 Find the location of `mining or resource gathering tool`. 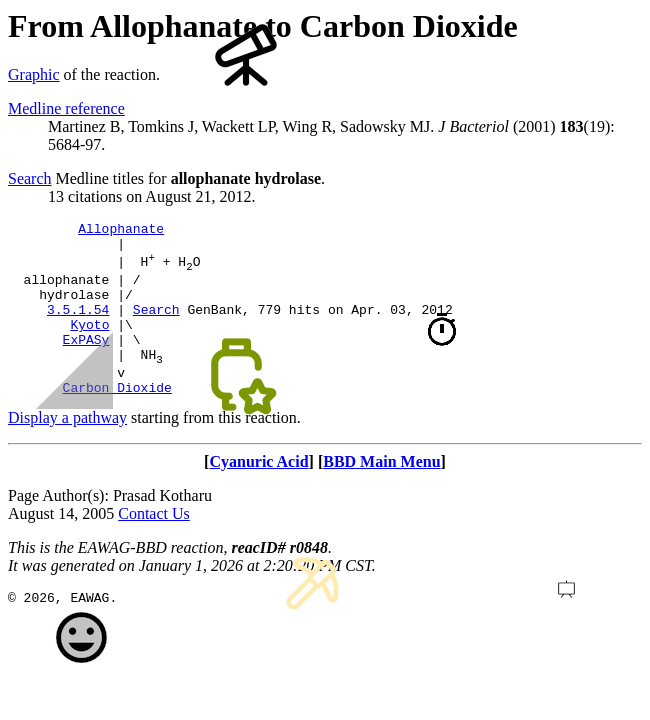

mining or resource gathering tool is located at coordinates (312, 583).